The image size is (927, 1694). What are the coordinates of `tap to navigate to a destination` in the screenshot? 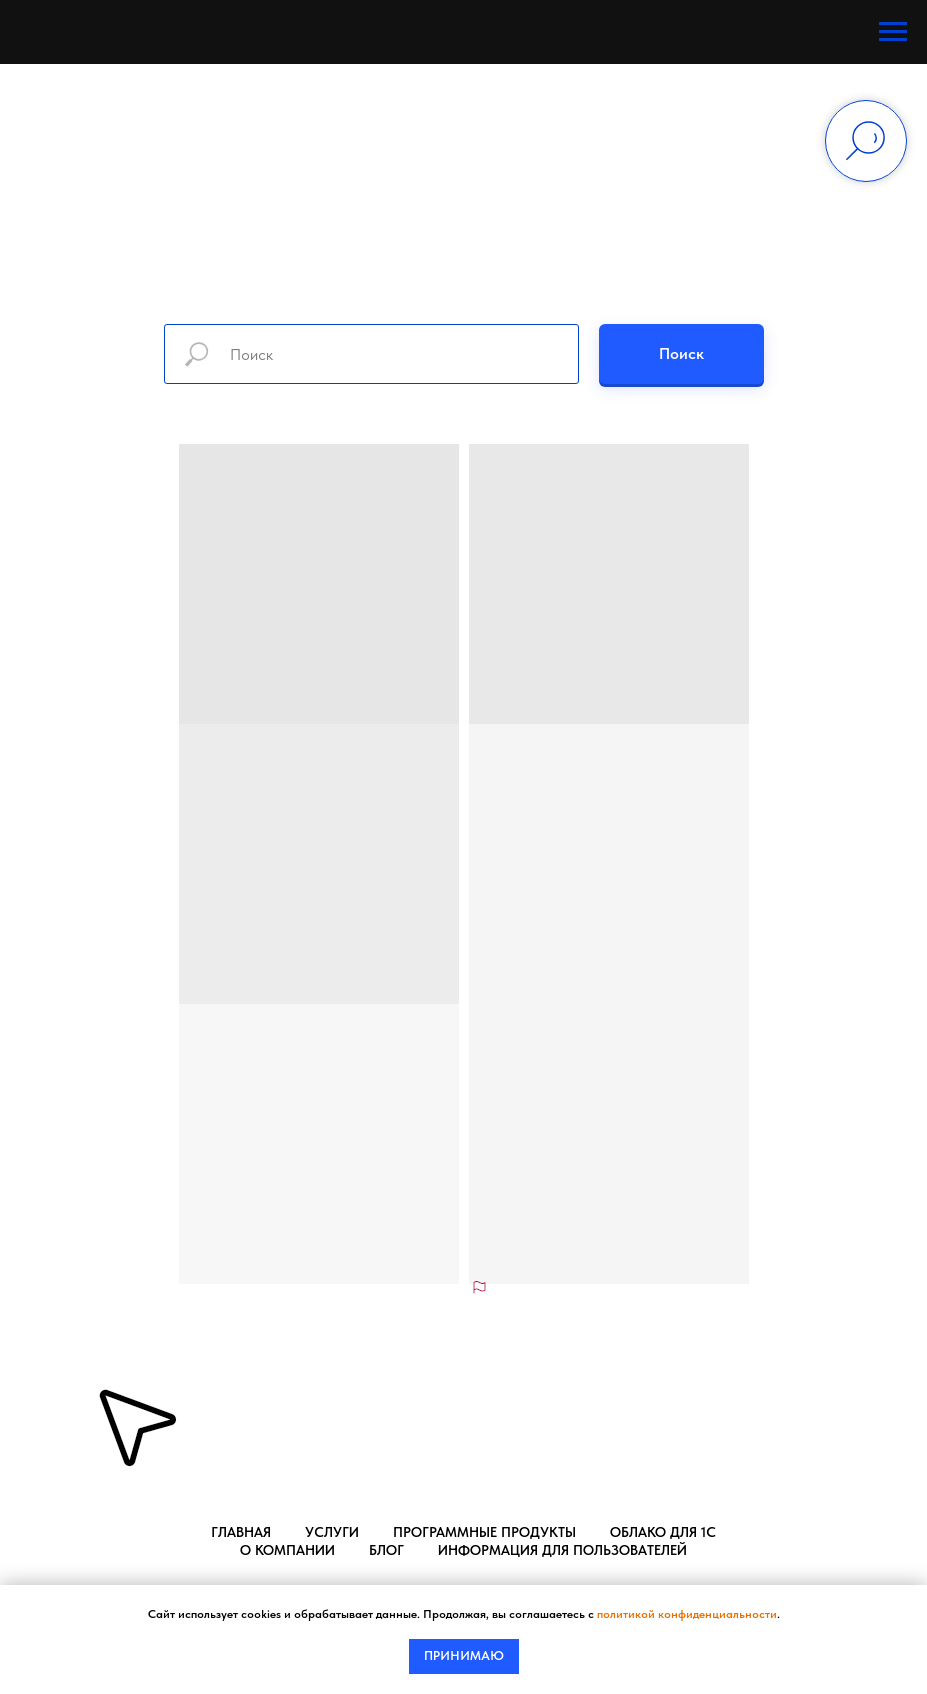 It's located at (132, 1422).